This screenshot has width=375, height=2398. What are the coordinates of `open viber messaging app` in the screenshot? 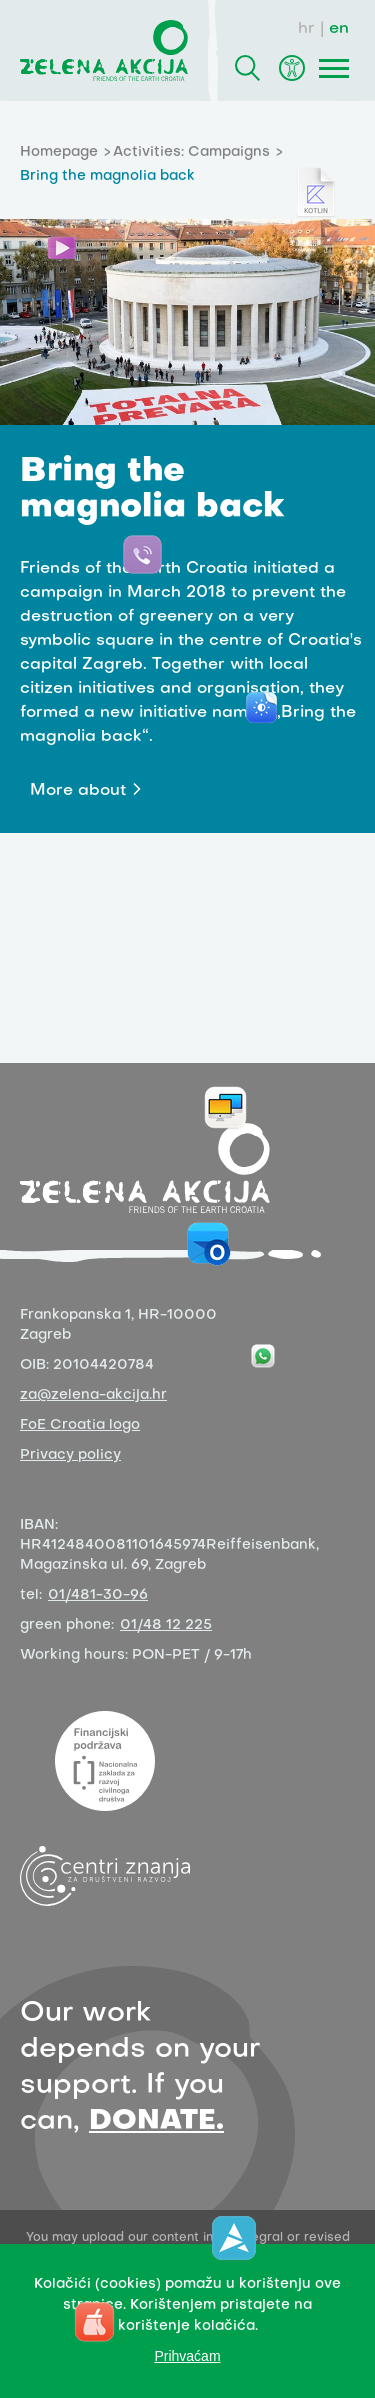 It's located at (142, 554).